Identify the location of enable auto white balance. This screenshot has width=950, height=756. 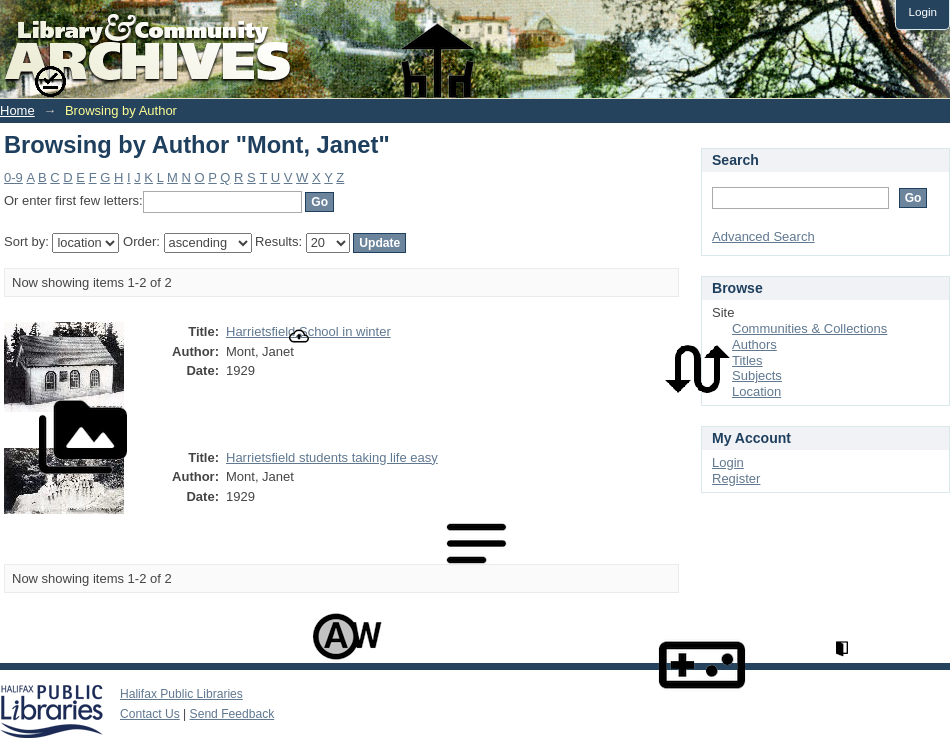
(347, 636).